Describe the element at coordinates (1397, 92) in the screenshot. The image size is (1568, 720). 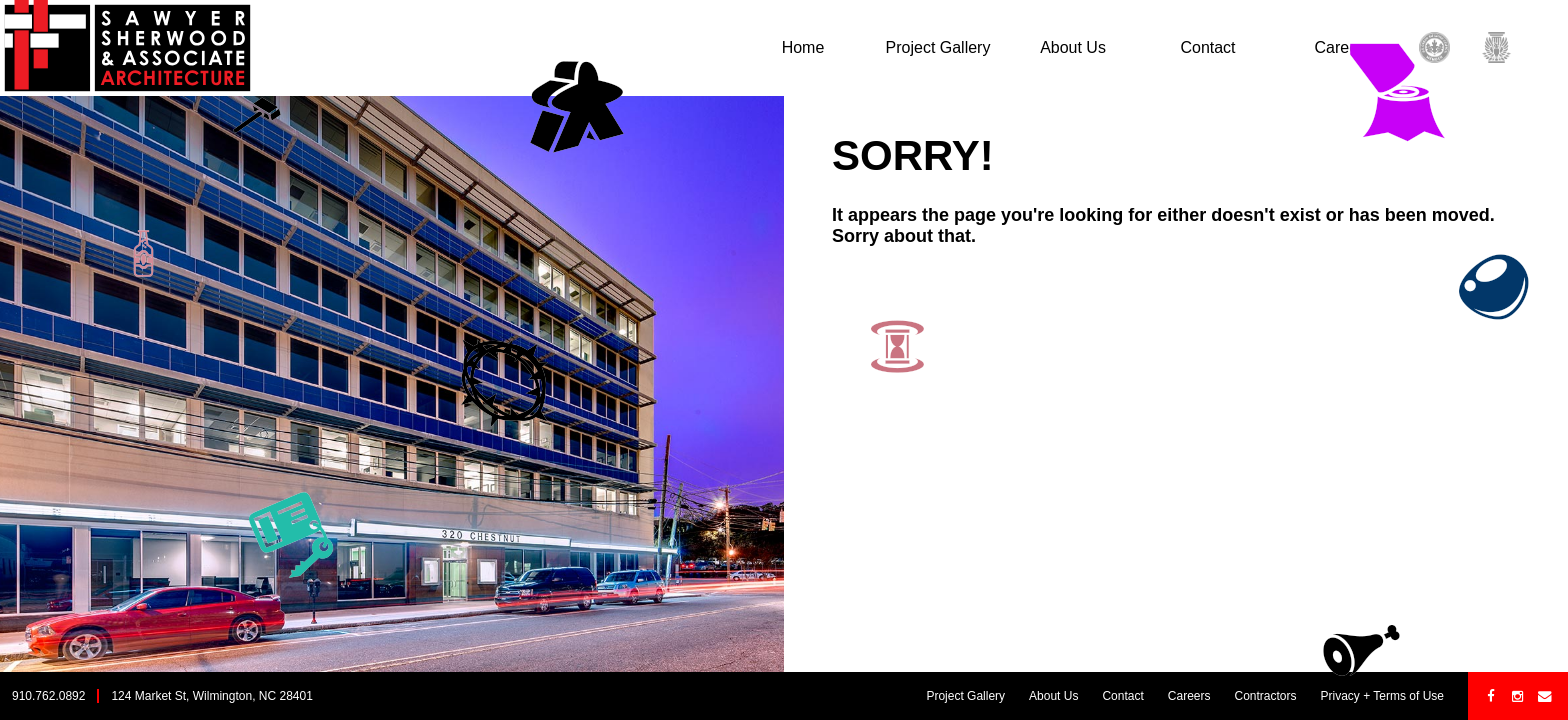
I see `logging or deforestation activity indicator` at that location.